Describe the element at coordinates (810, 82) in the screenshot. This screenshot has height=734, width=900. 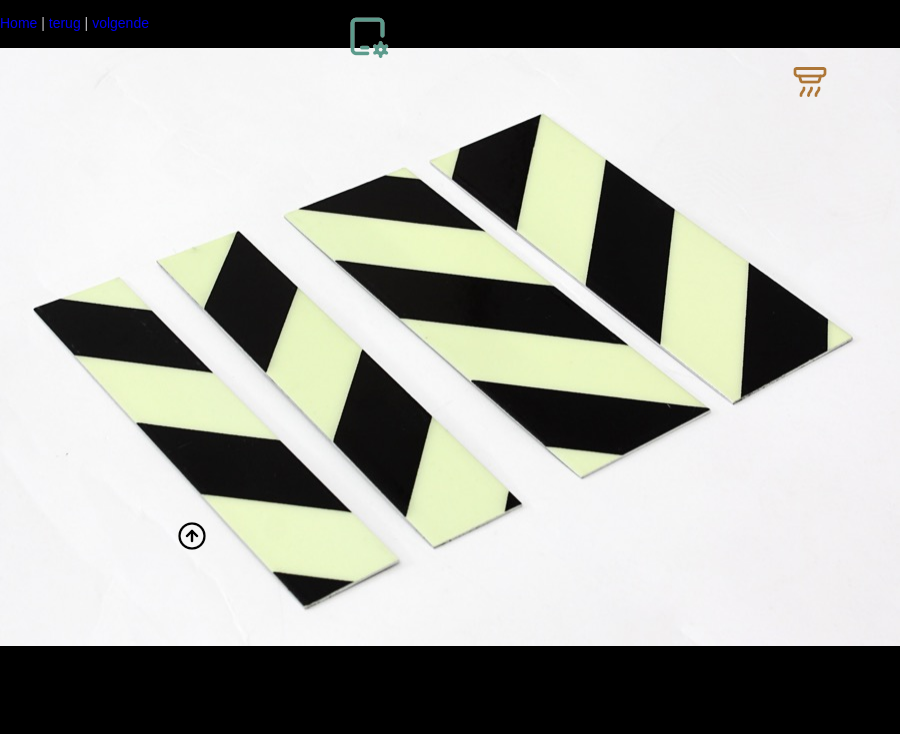
I see `smoke detector alert or notification` at that location.